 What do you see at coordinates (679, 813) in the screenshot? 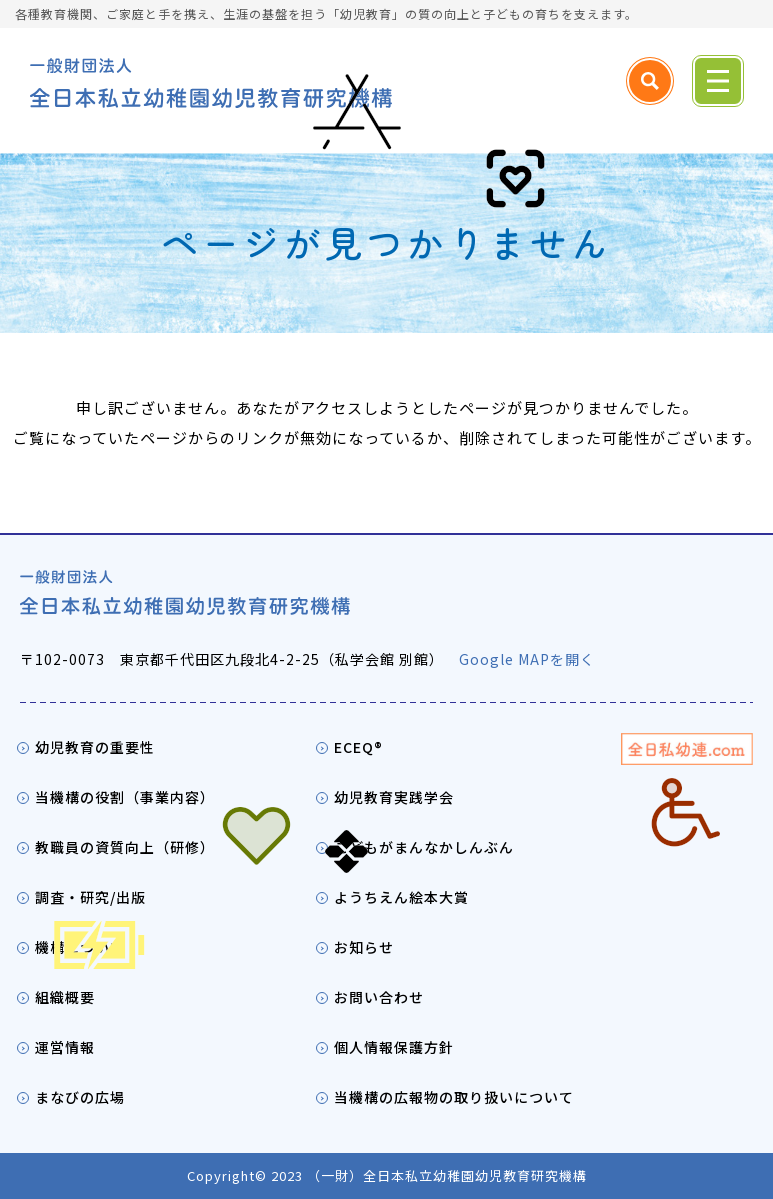
I see `indicates wheelchair accessibility available` at bounding box center [679, 813].